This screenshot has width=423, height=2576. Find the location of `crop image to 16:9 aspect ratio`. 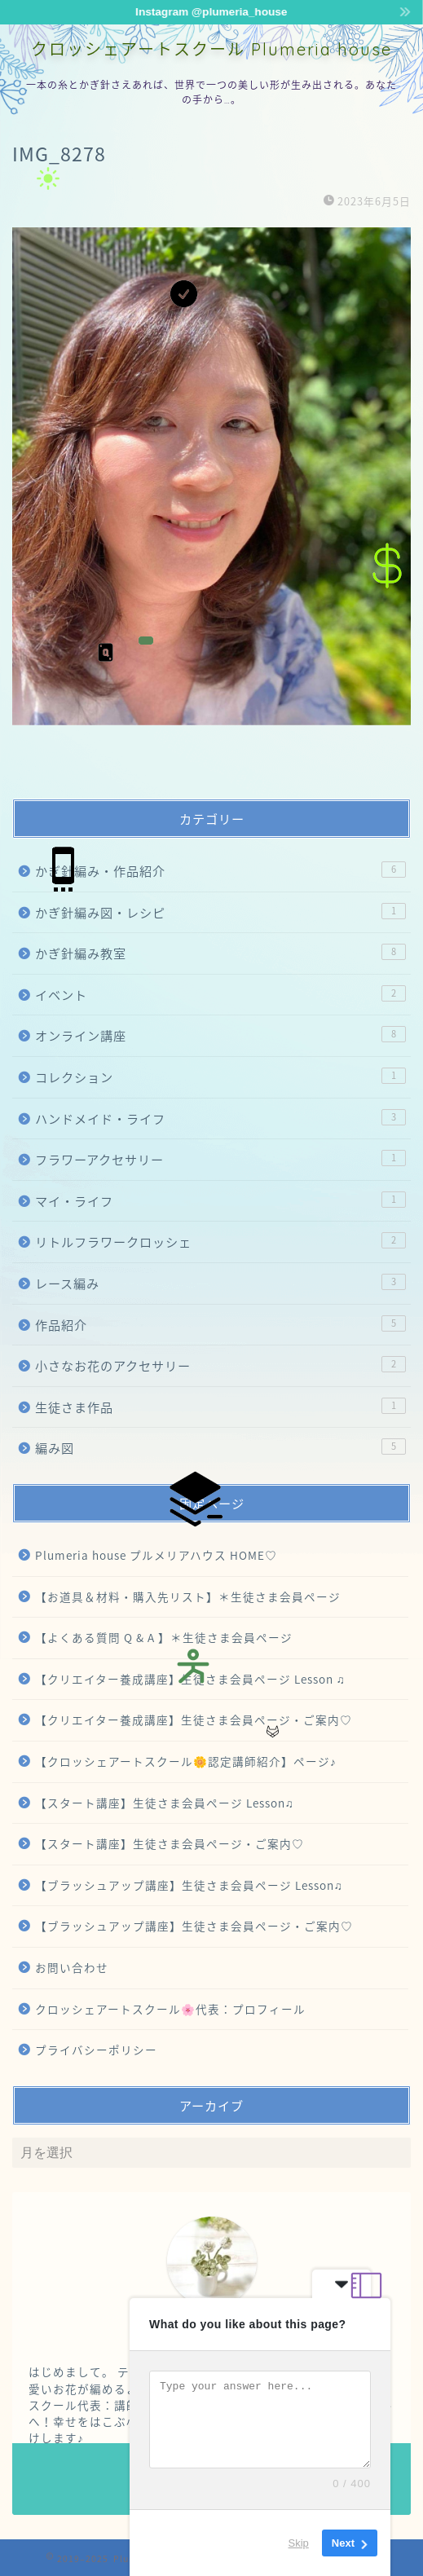

crop image to 16:9 aspect ratio is located at coordinates (146, 641).